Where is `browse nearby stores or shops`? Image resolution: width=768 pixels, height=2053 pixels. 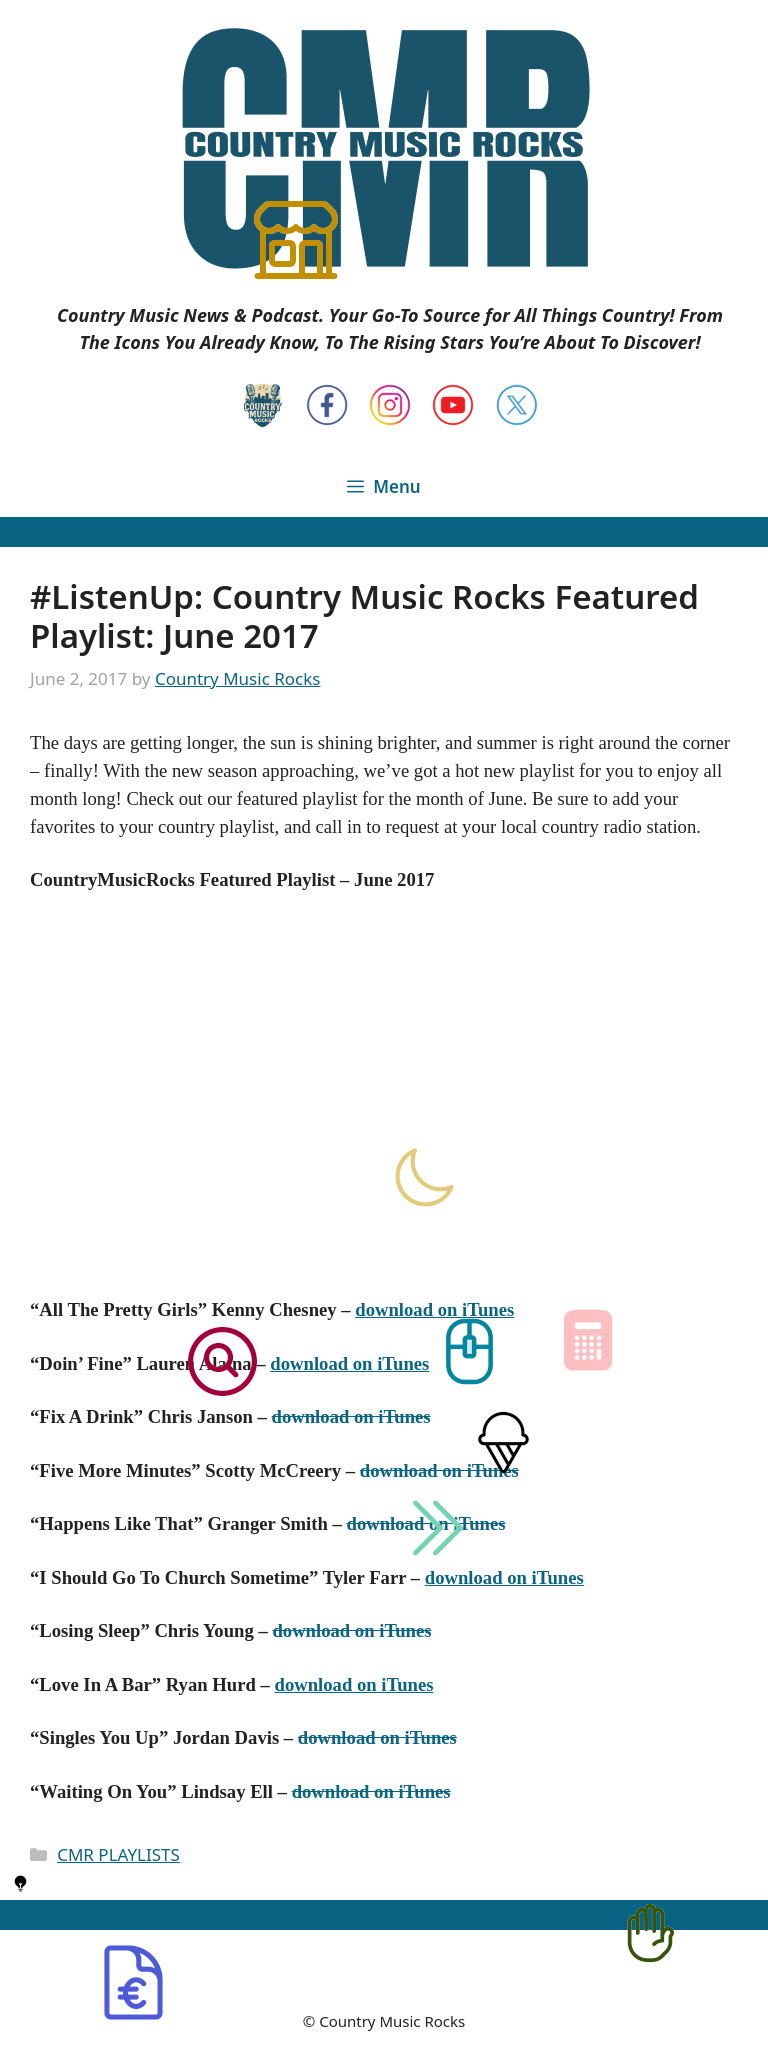
browse nearby stores or shops is located at coordinates (296, 240).